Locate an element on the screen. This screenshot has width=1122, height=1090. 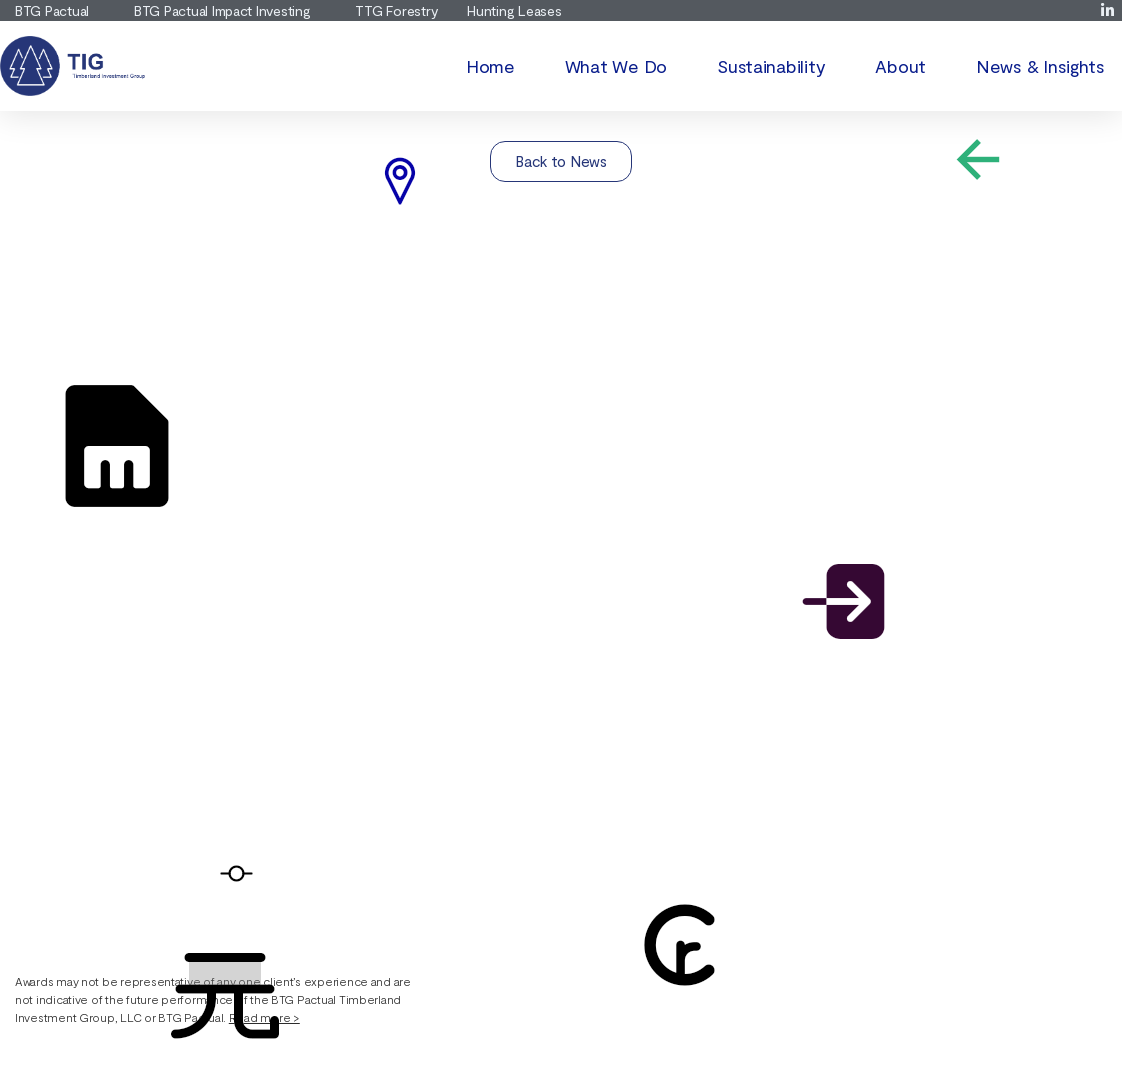
view or convert to chinese yuan currency is located at coordinates (225, 998).